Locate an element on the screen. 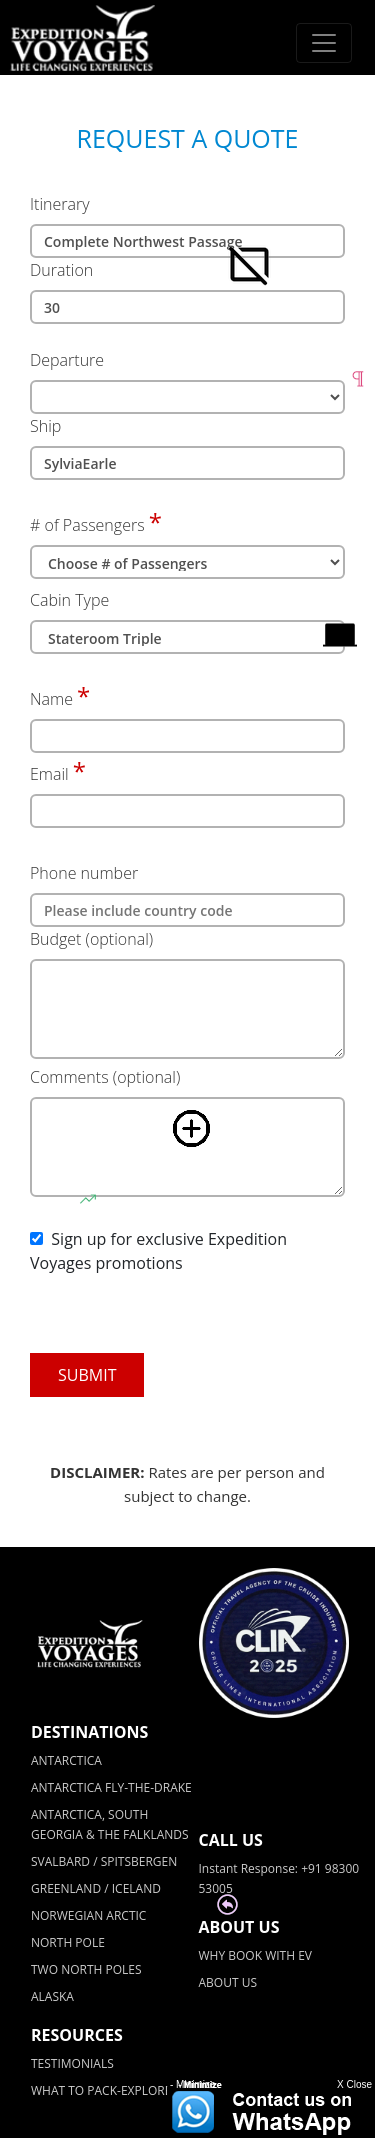 Image resolution: width=375 pixels, height=2138 pixels. add a new item or entry is located at coordinates (191, 1128).